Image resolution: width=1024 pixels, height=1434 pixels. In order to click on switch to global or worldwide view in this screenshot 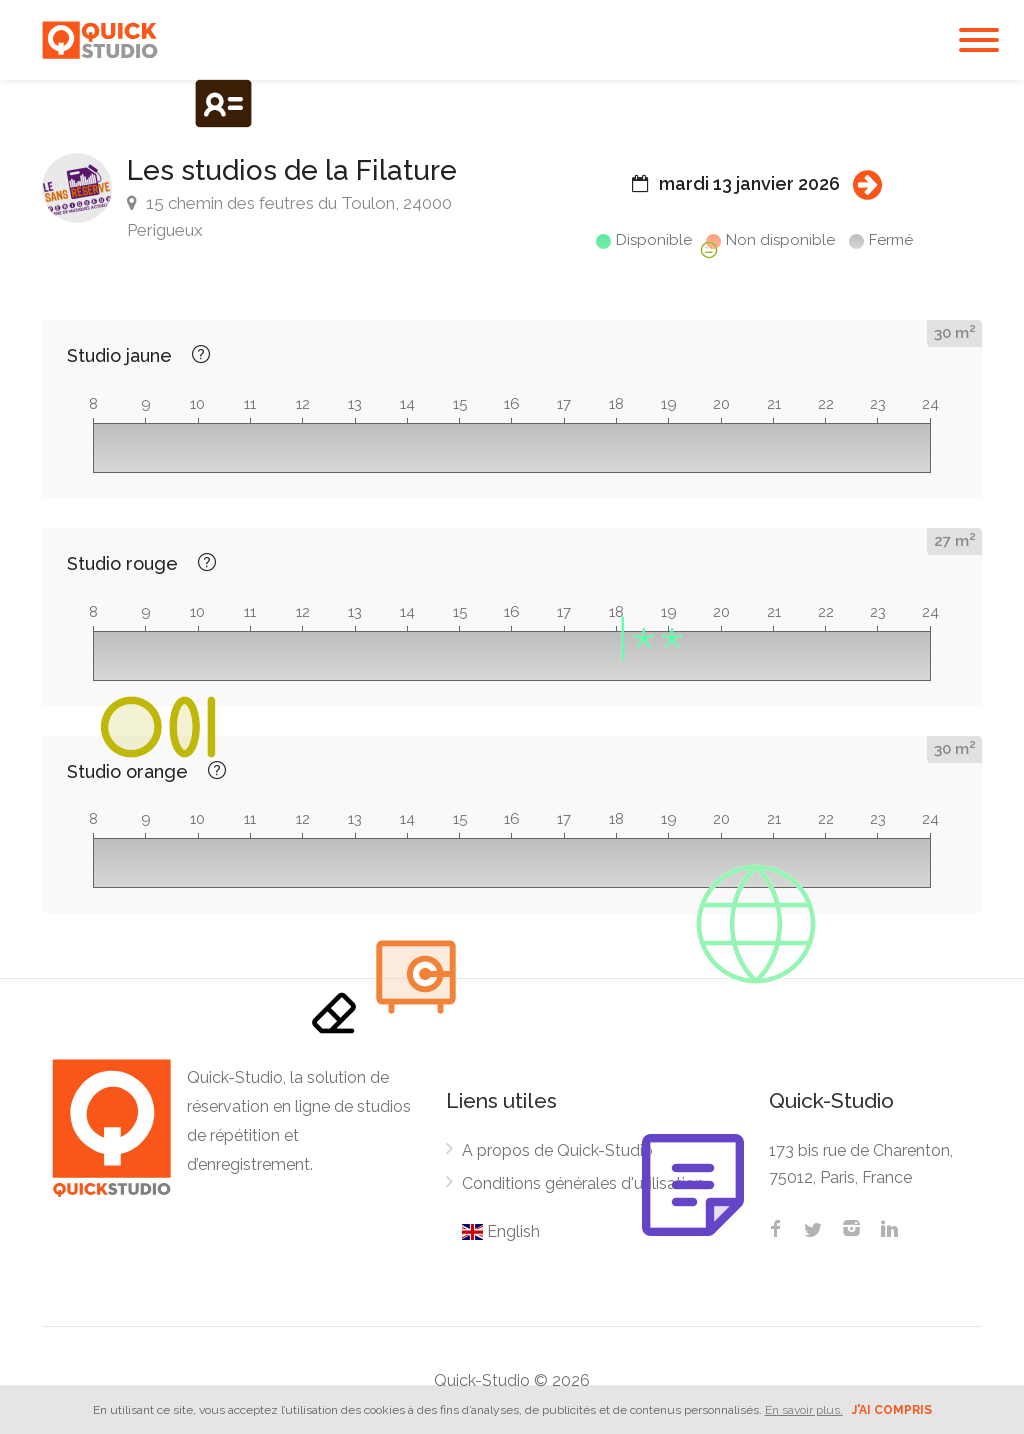, I will do `click(756, 924)`.